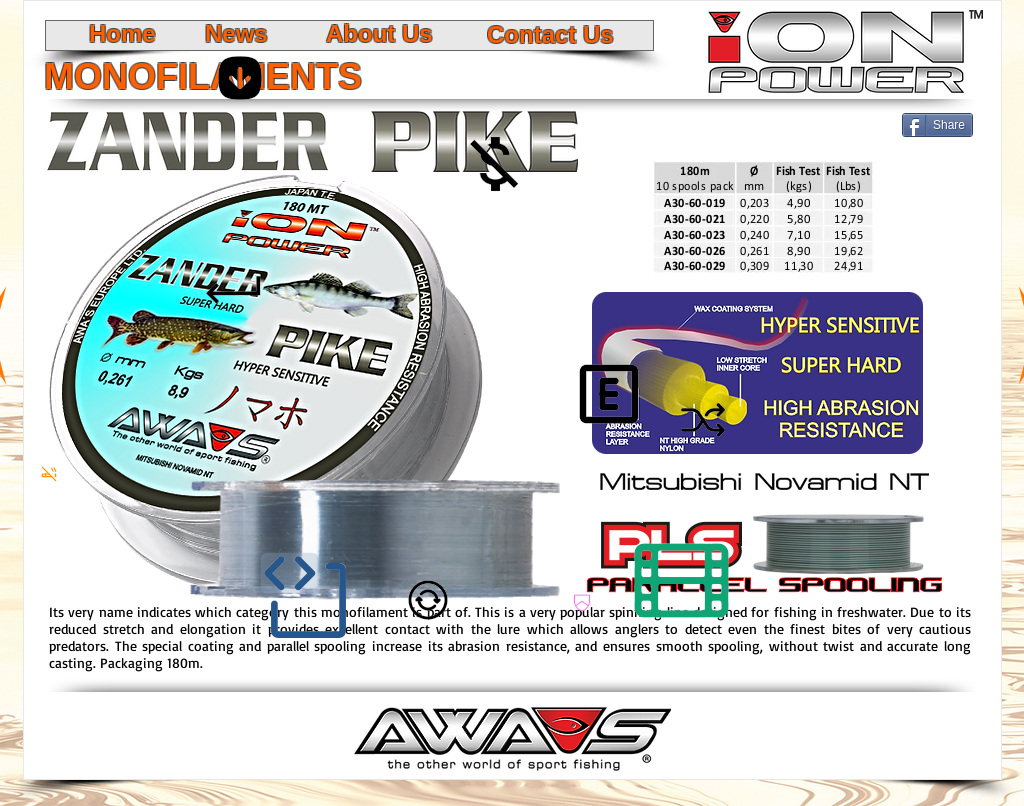 This screenshot has width=1024, height=806. What do you see at coordinates (49, 474) in the screenshot?
I see `no smoking allowed in this area` at bounding box center [49, 474].